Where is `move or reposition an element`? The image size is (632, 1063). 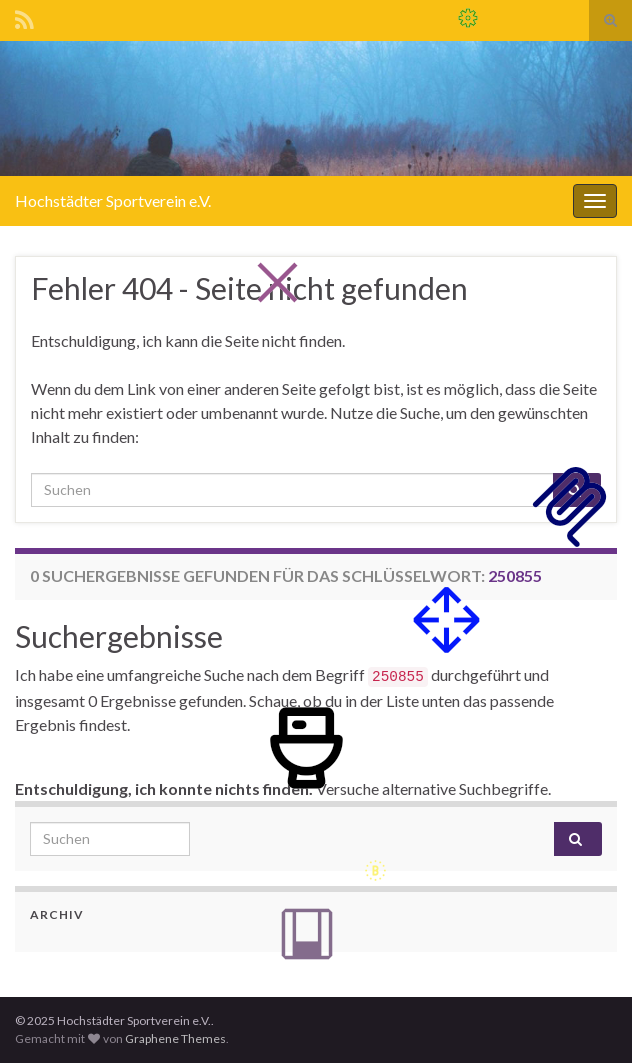 move or reposition an element is located at coordinates (446, 622).